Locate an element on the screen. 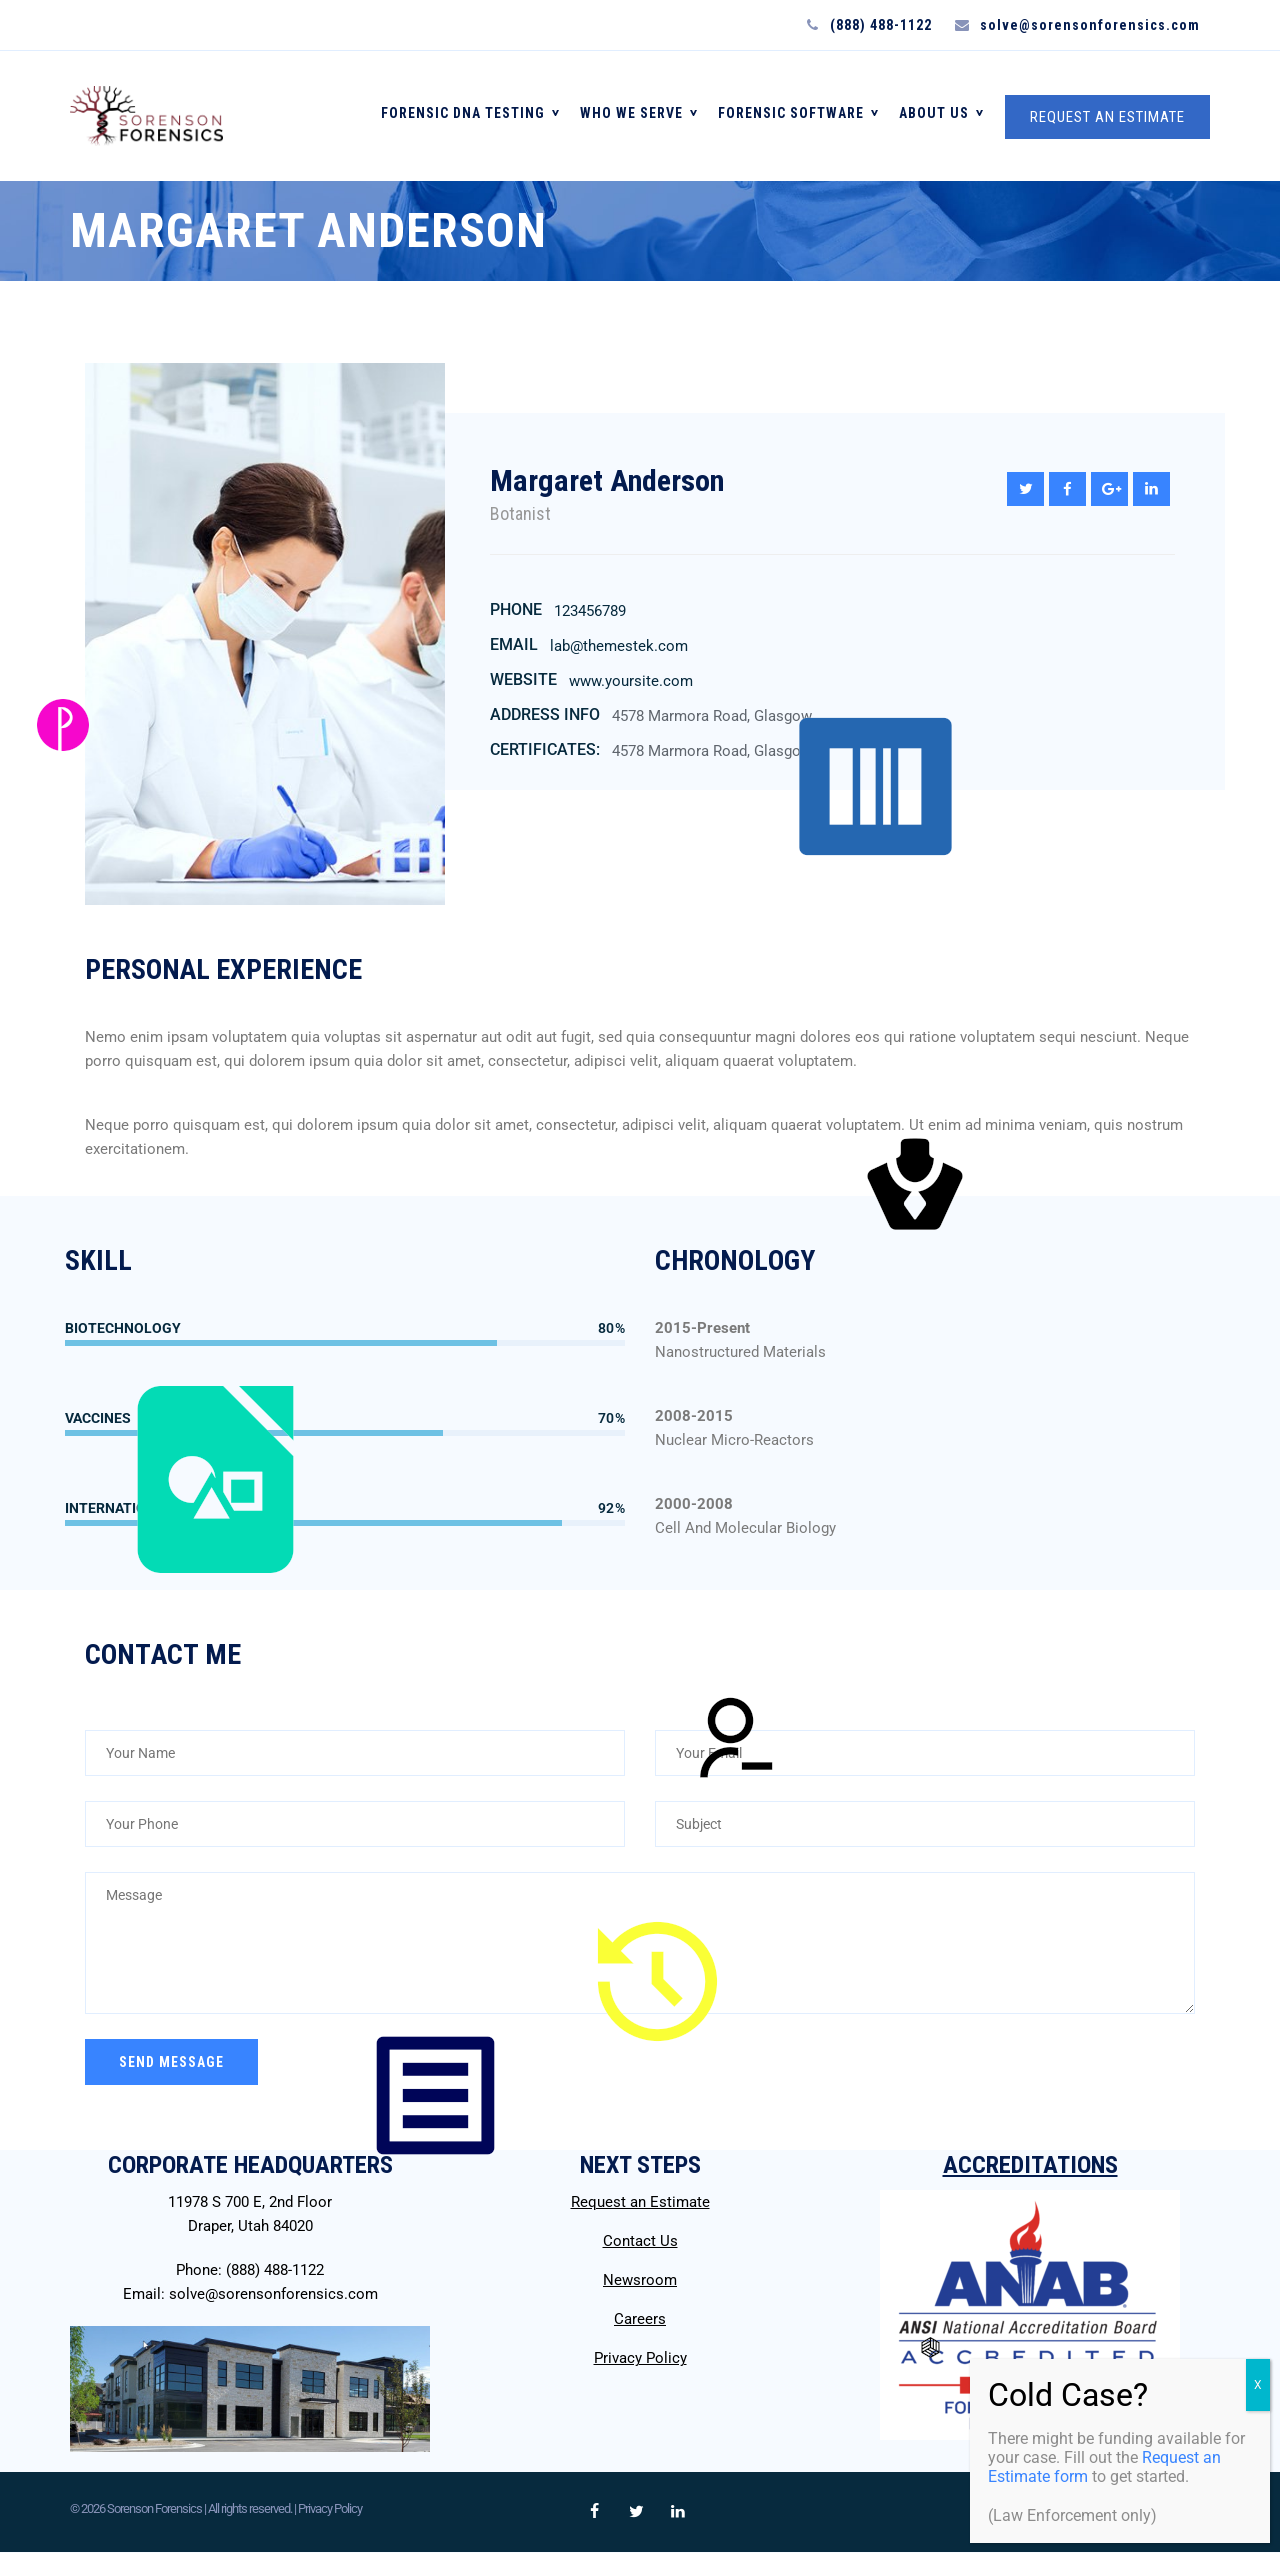  scan a barcode or QR code is located at coordinates (875, 786).